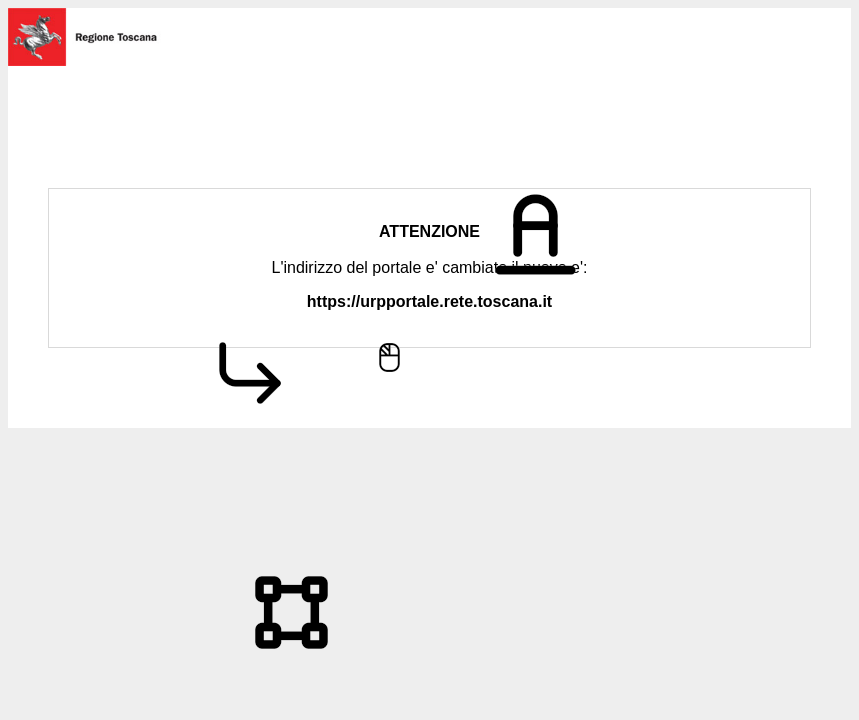 Image resolution: width=859 pixels, height=720 pixels. What do you see at coordinates (250, 373) in the screenshot?
I see `reply to a message or comment` at bounding box center [250, 373].